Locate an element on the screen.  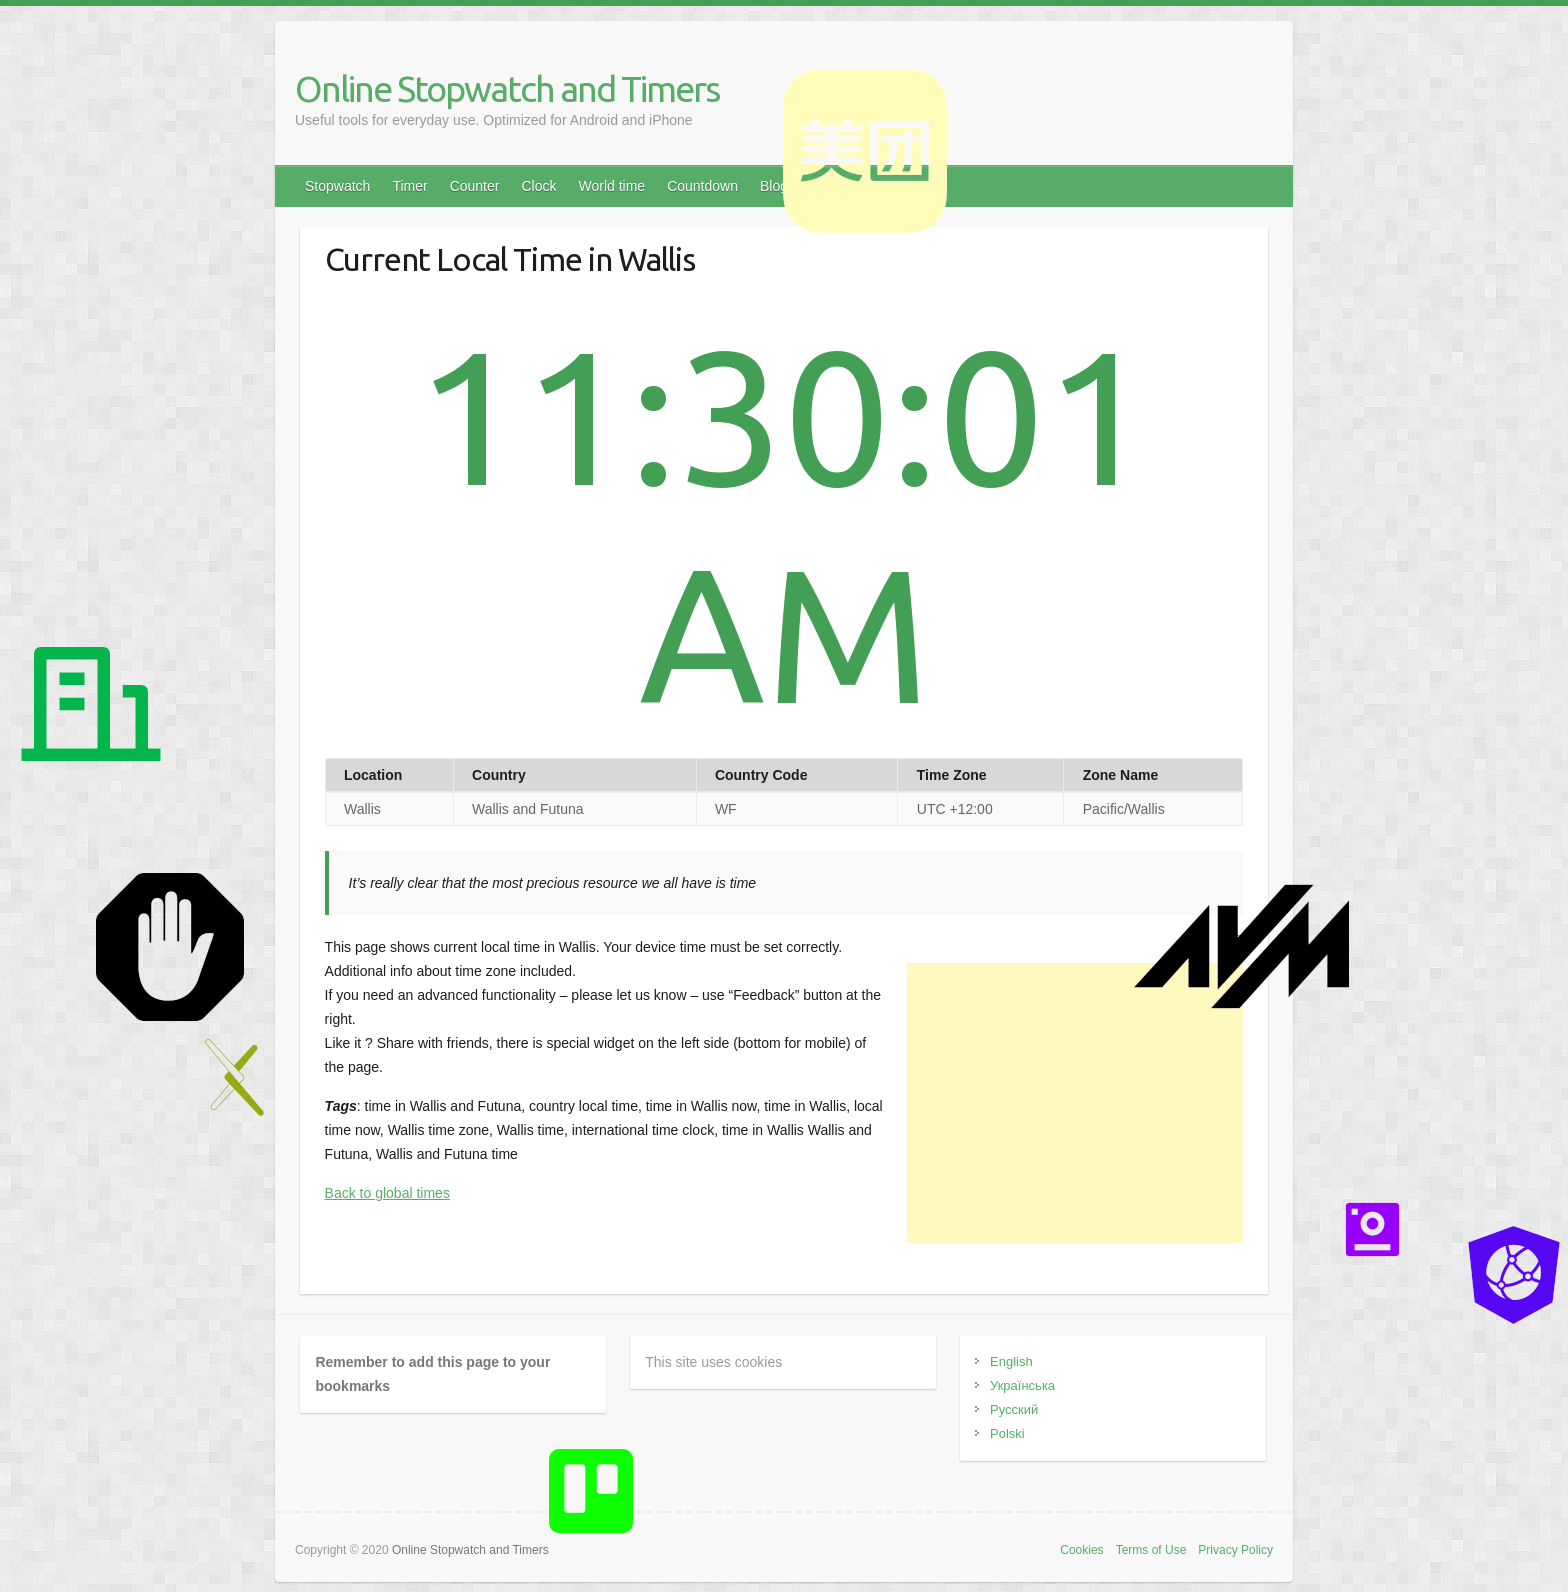
access polaroid or instant camera features is located at coordinates (1372, 1229).